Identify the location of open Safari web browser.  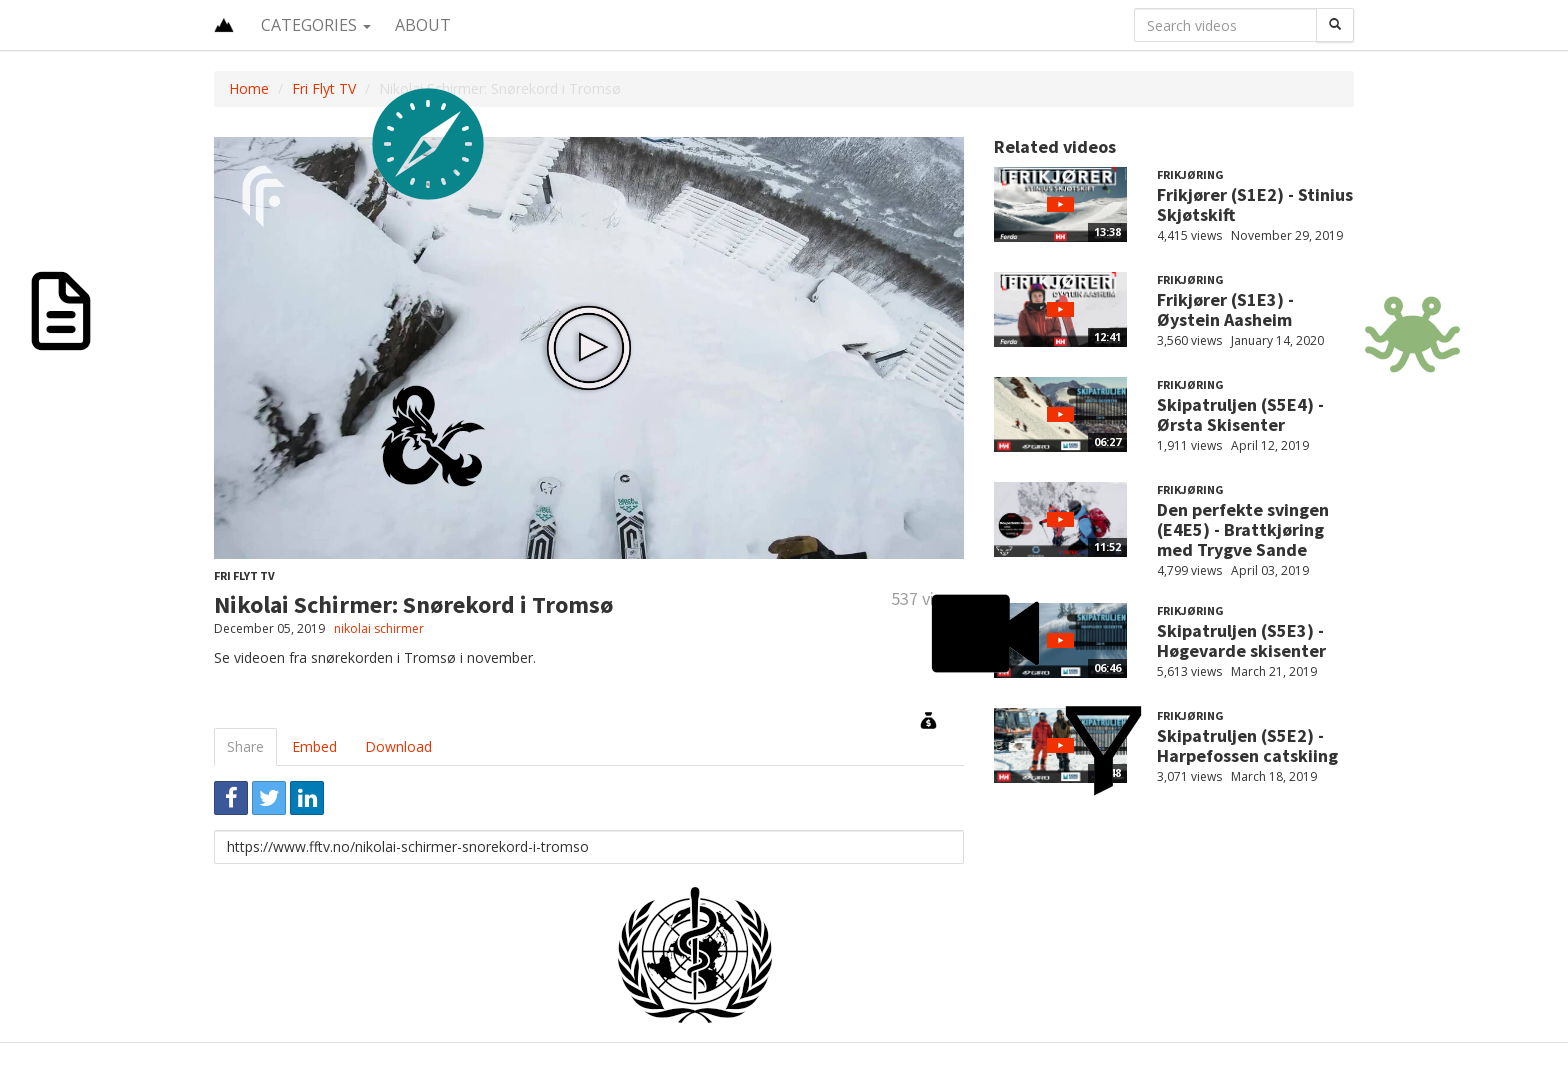
(428, 144).